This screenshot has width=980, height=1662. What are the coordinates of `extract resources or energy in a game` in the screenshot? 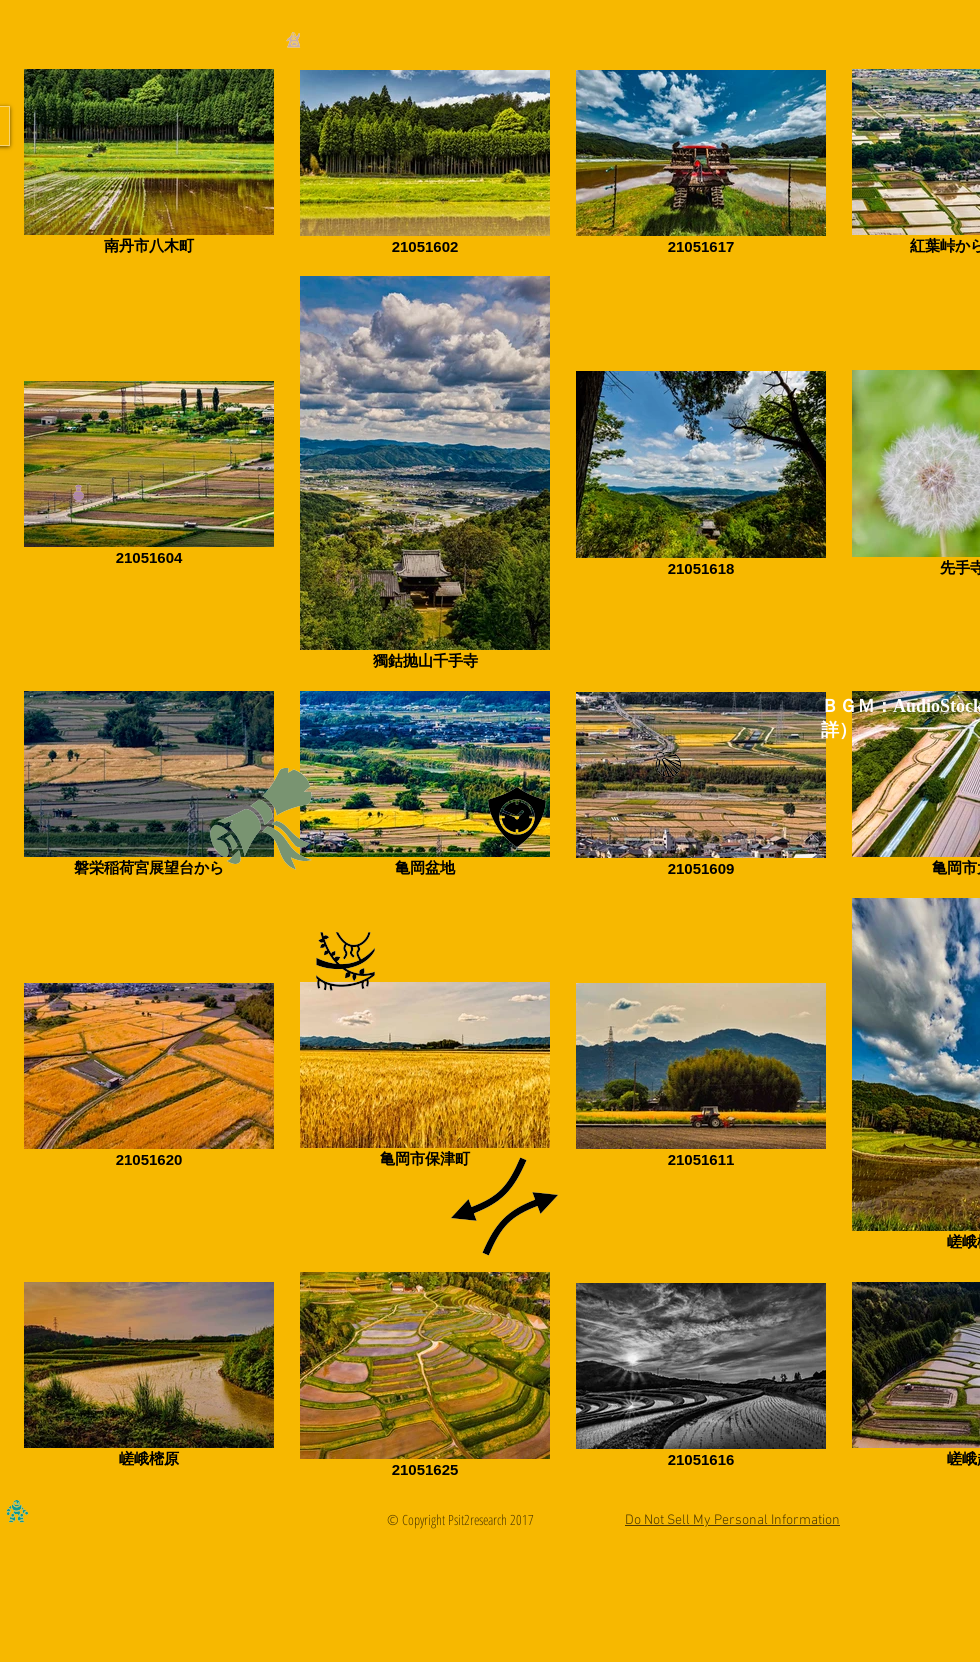 It's located at (668, 764).